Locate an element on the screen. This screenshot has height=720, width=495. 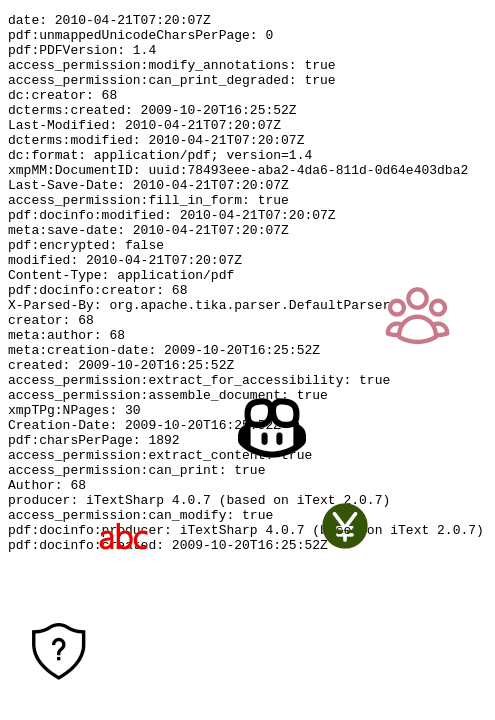
unknown or unverified workspace security status is located at coordinates (58, 651).